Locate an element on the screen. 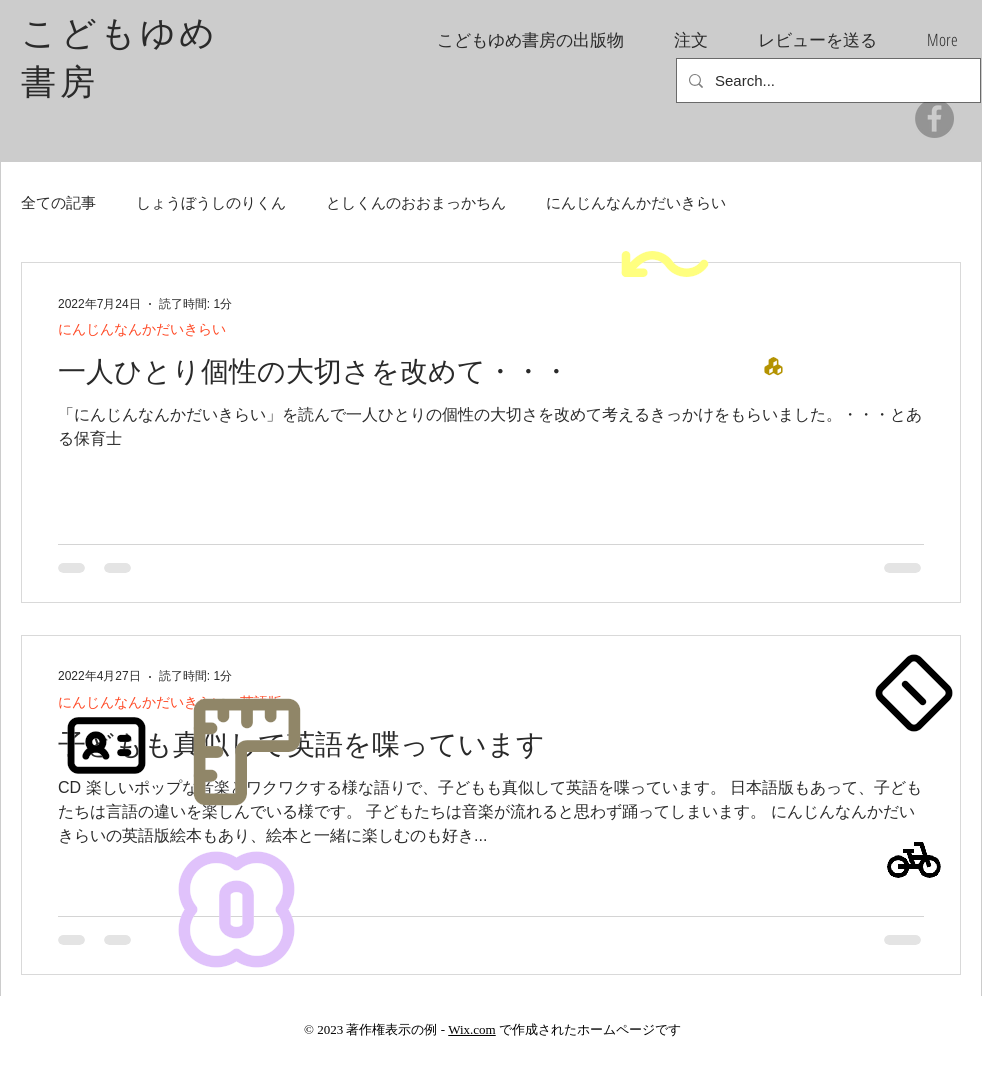 The height and width of the screenshot is (1090, 982). open the Amie calendar app is located at coordinates (236, 909).